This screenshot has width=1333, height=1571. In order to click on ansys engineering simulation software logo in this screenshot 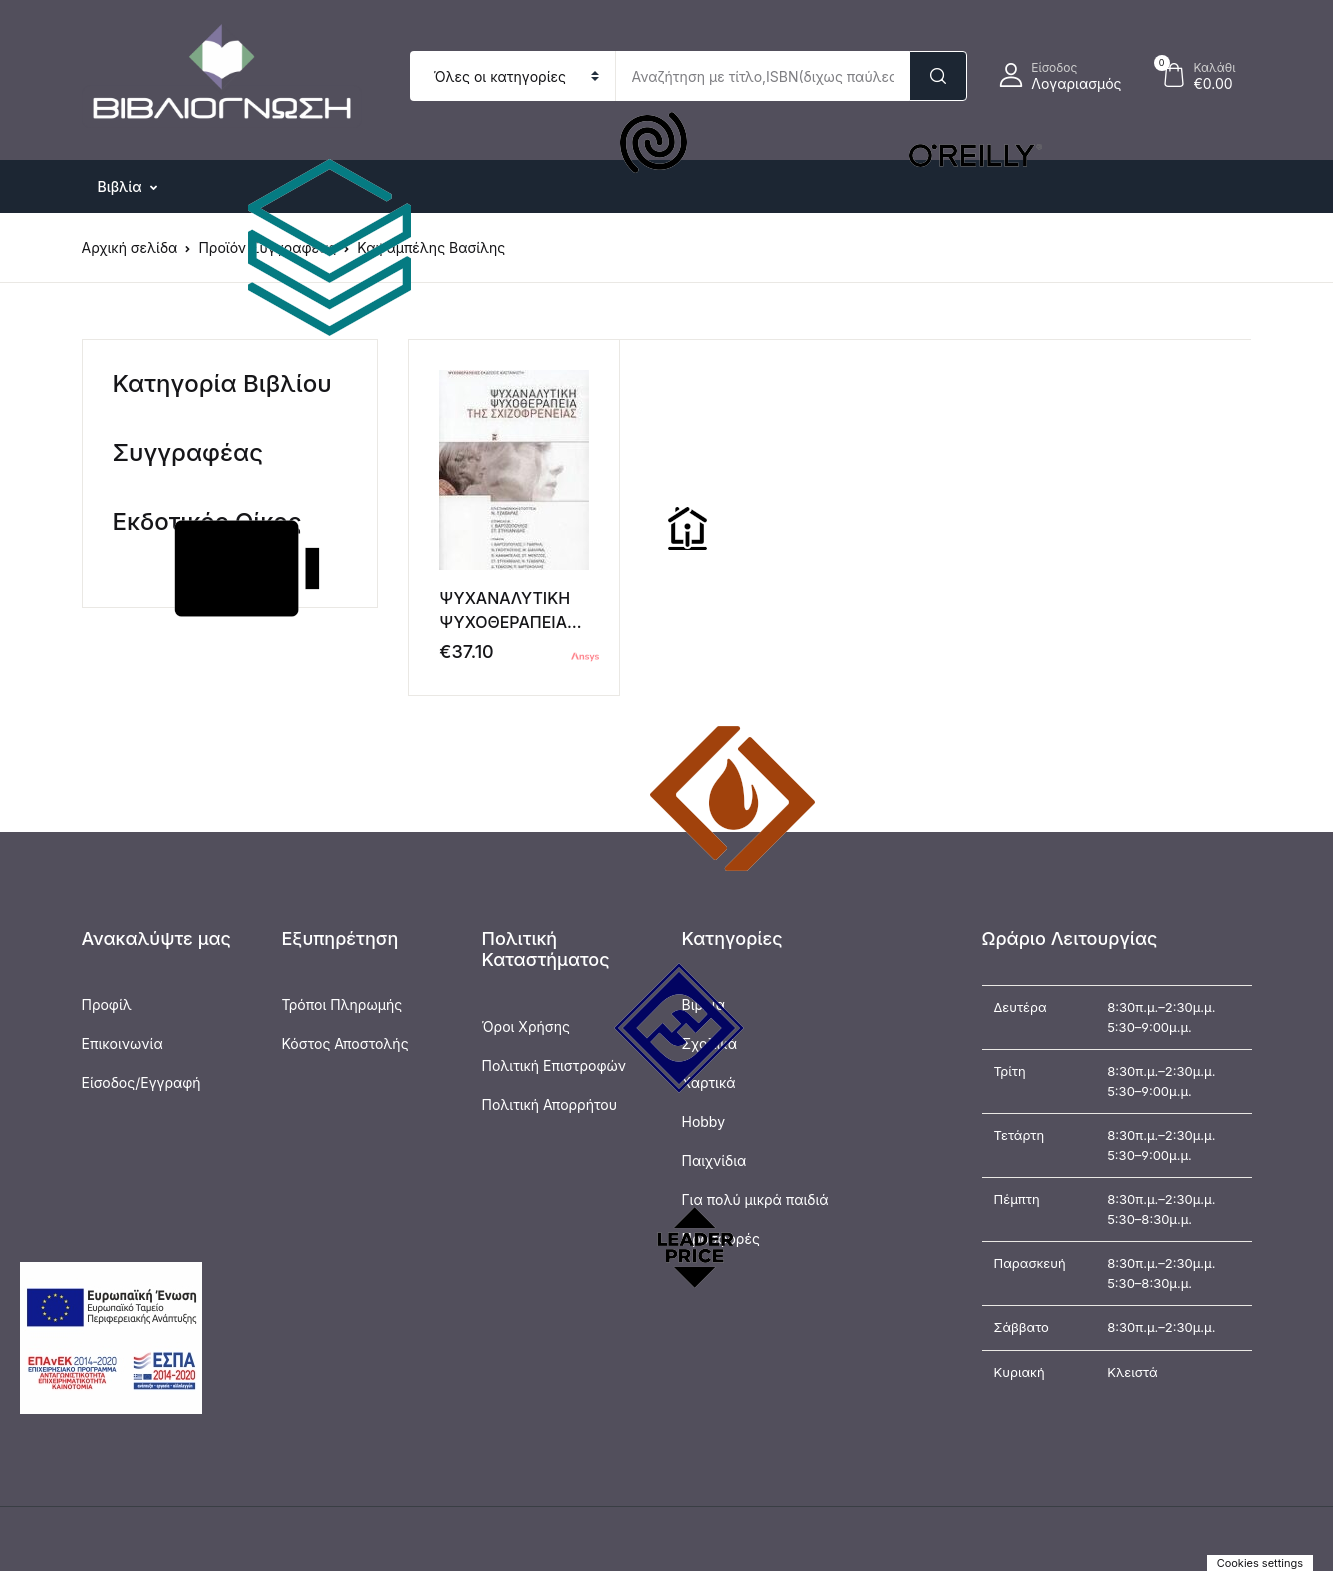, I will do `click(585, 657)`.